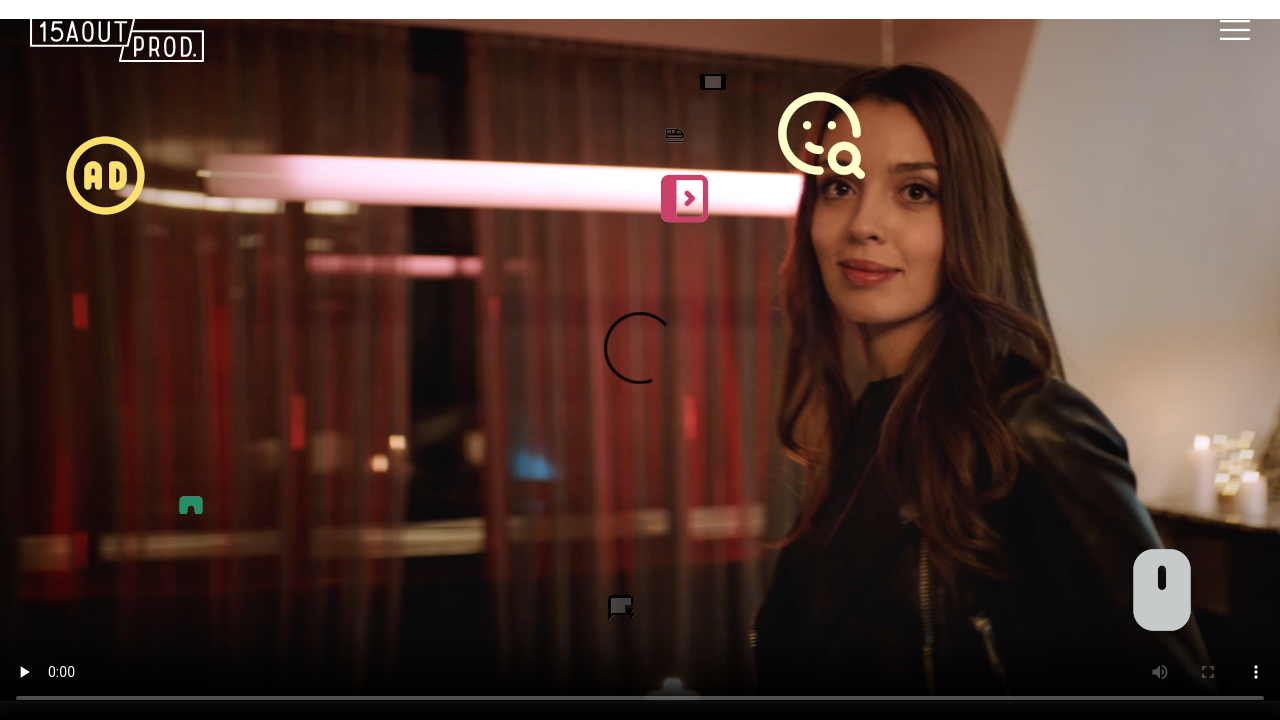  Describe the element at coordinates (675, 135) in the screenshot. I see `view train schedules or railway options` at that location.